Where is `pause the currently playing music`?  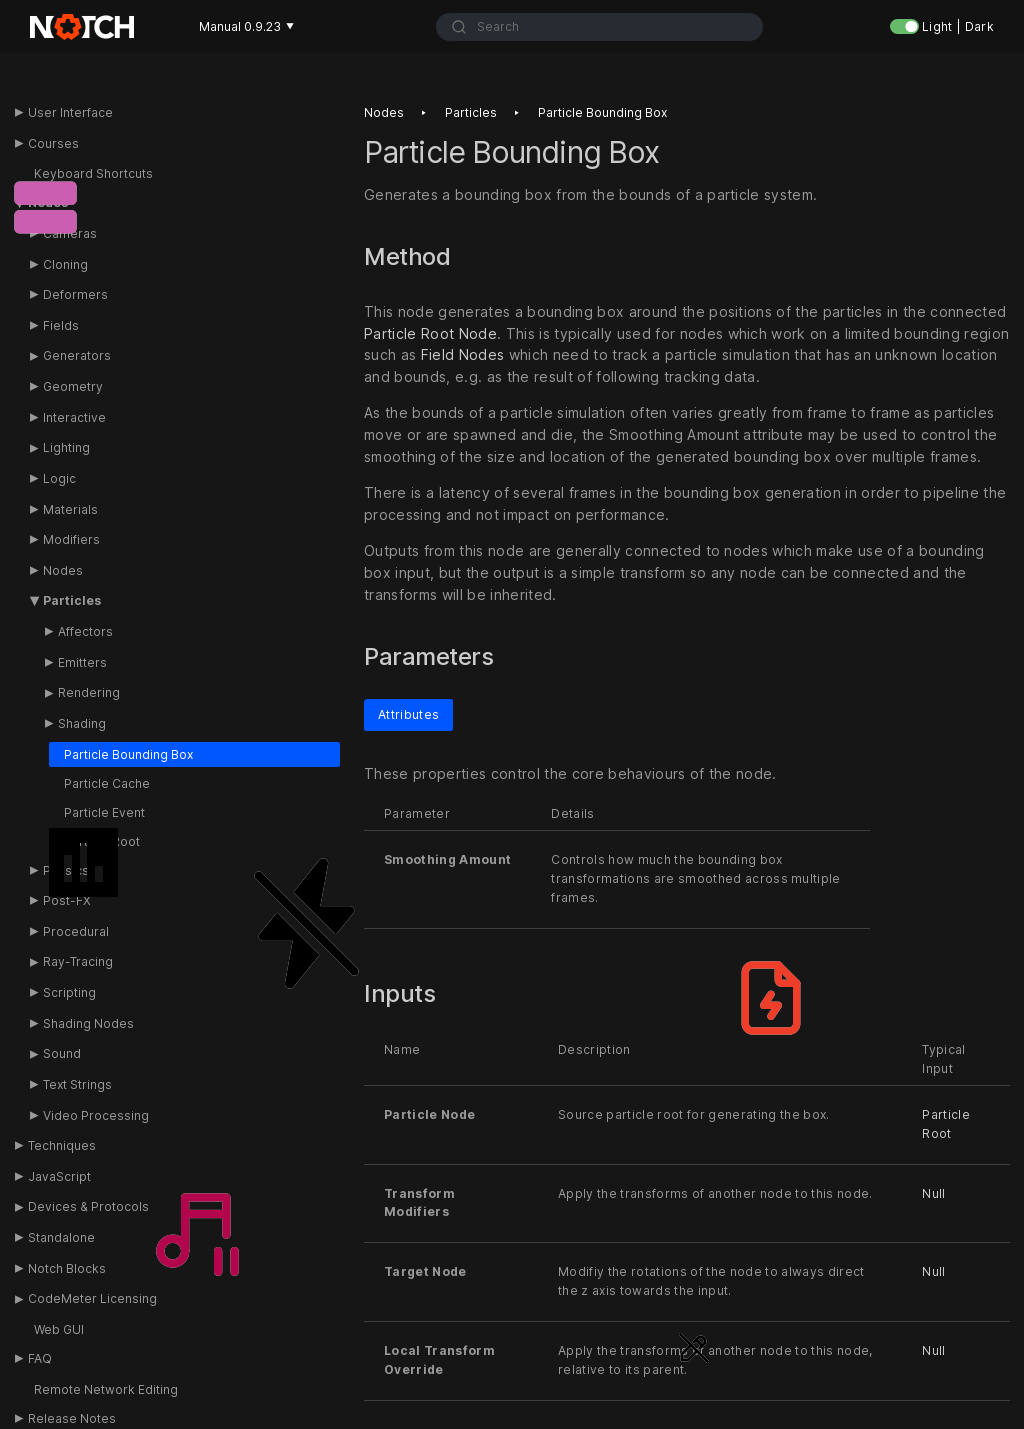
pause the currently playing music is located at coordinates (197, 1230).